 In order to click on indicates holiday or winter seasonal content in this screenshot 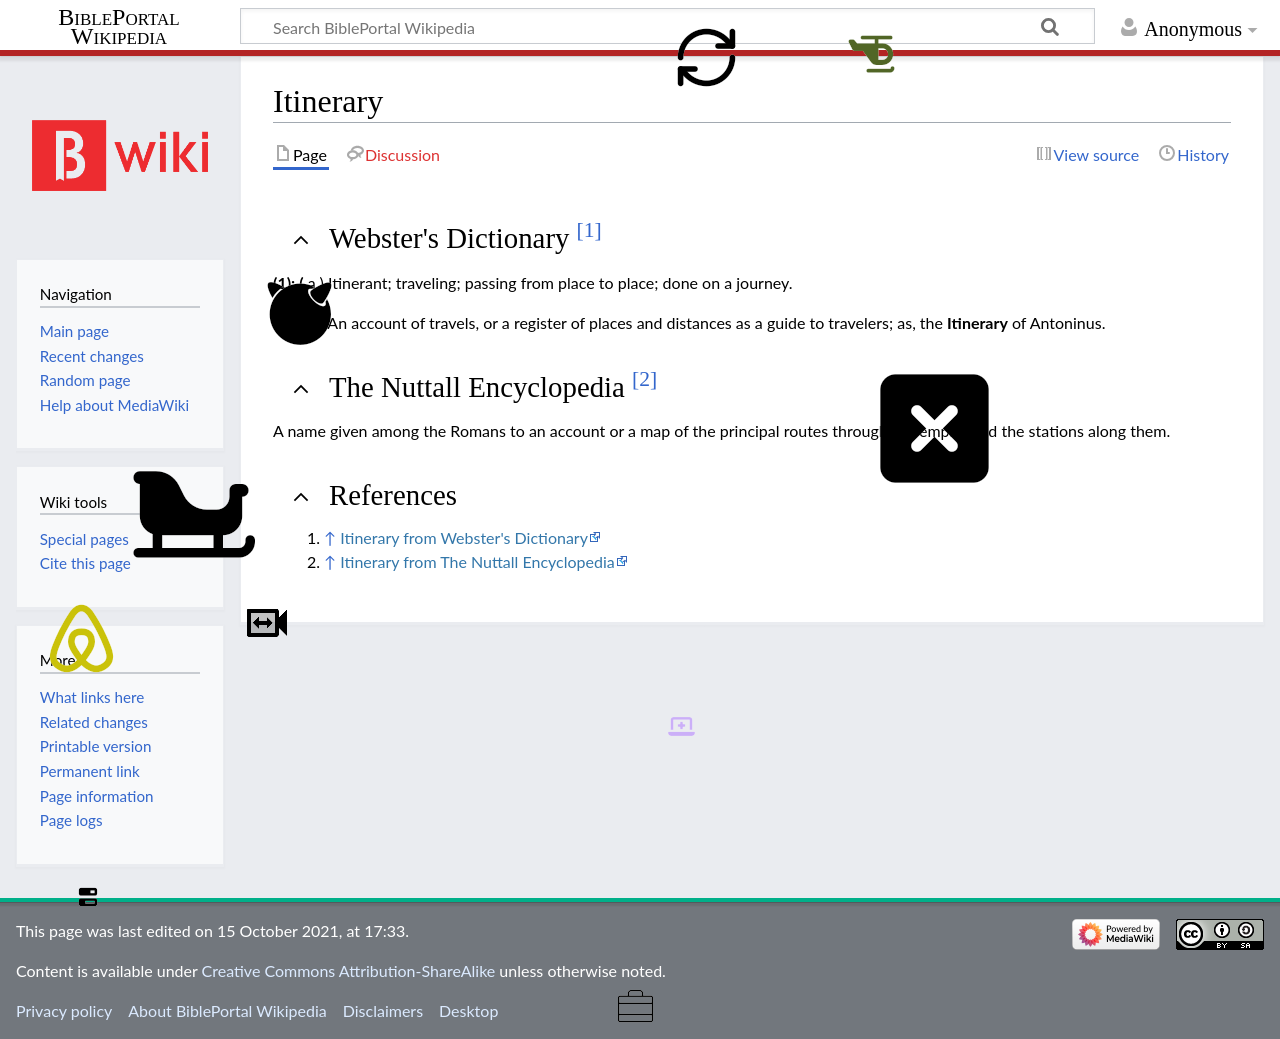, I will do `click(191, 516)`.